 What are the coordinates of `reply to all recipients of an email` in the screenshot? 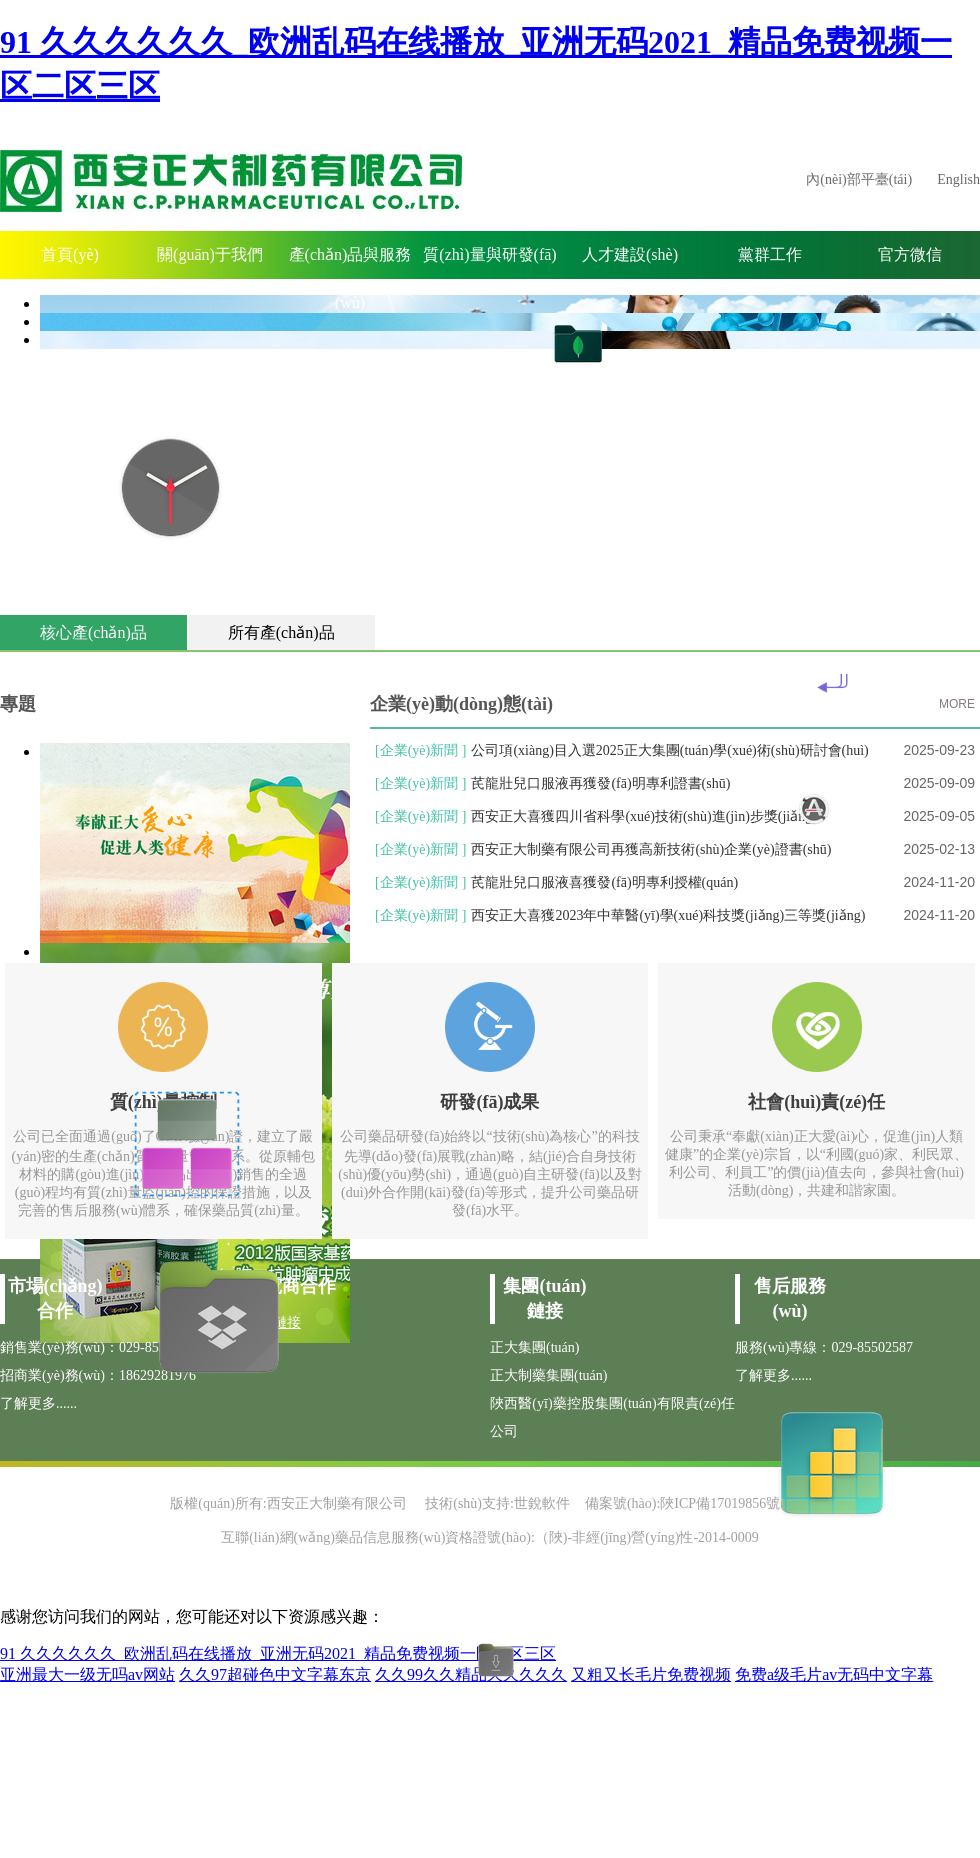 It's located at (832, 681).